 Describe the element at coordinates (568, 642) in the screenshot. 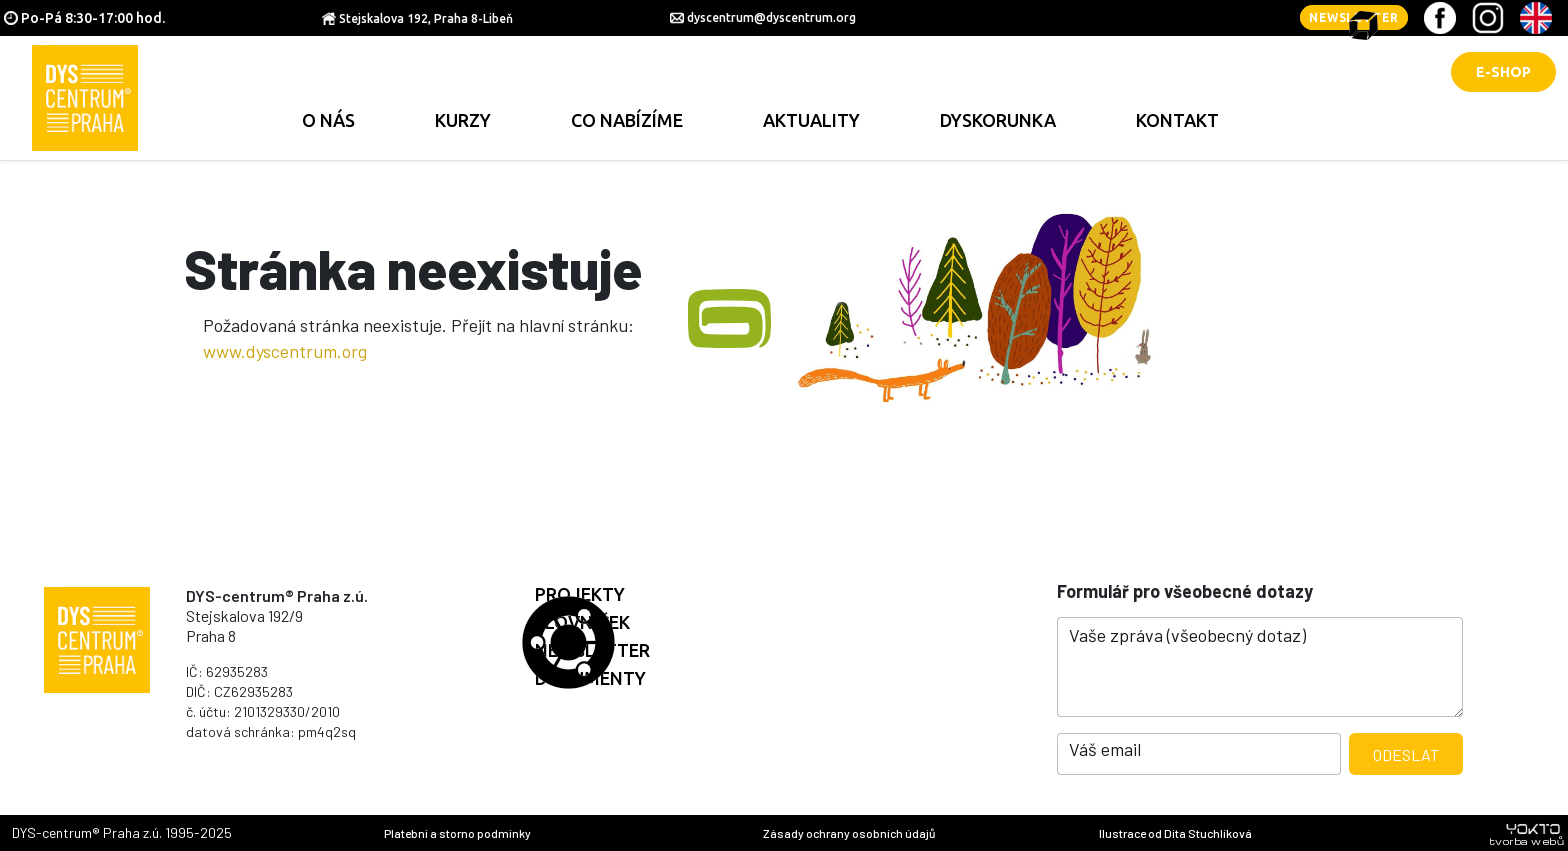

I see `launch ubuntu operating system` at that location.